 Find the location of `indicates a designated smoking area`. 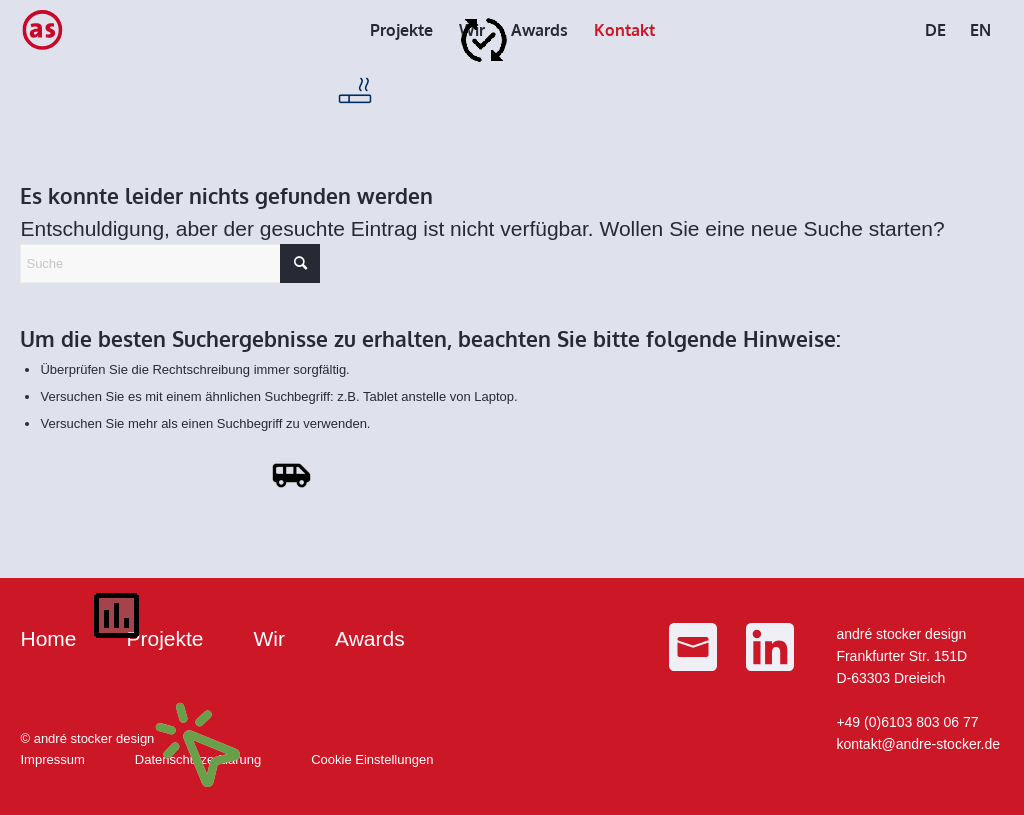

indicates a designated smoking area is located at coordinates (355, 94).